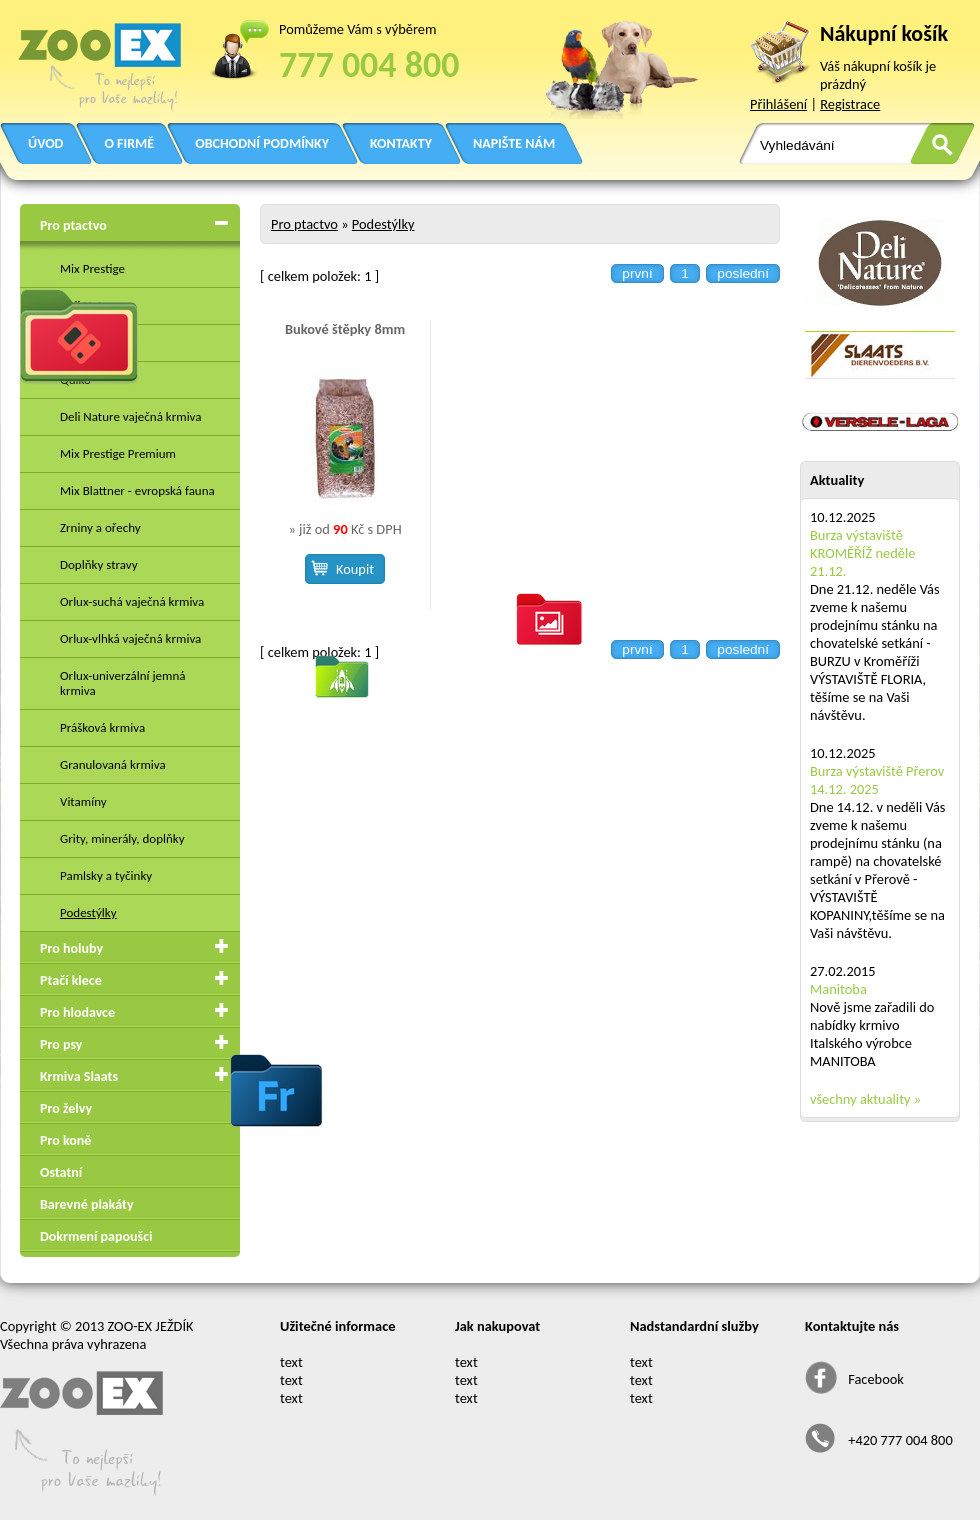 This screenshot has height=1520, width=980. What do you see at coordinates (276, 1093) in the screenshot?
I see `open adobe fresco project folder` at bounding box center [276, 1093].